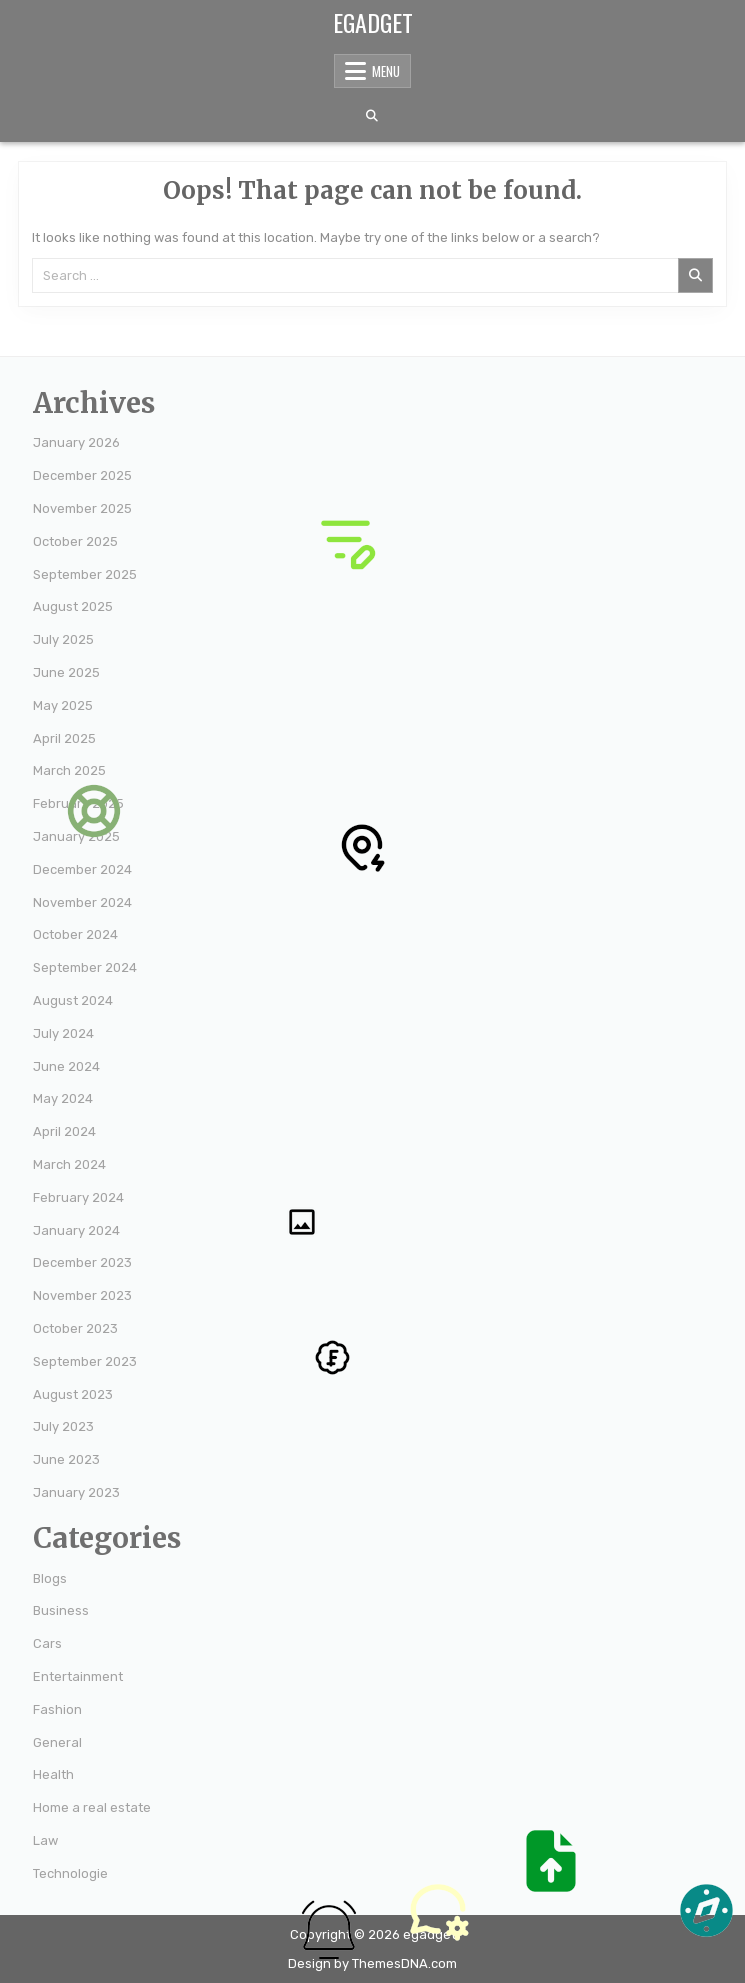 The height and width of the screenshot is (1983, 745). Describe the element at coordinates (551, 1861) in the screenshot. I see `upload a file` at that location.